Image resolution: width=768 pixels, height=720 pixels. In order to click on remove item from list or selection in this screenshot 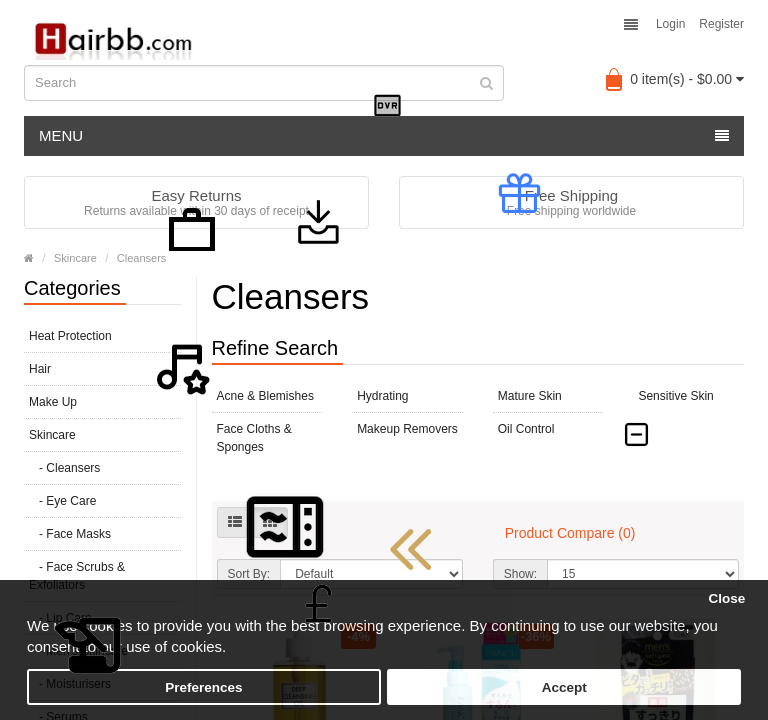, I will do `click(636, 434)`.